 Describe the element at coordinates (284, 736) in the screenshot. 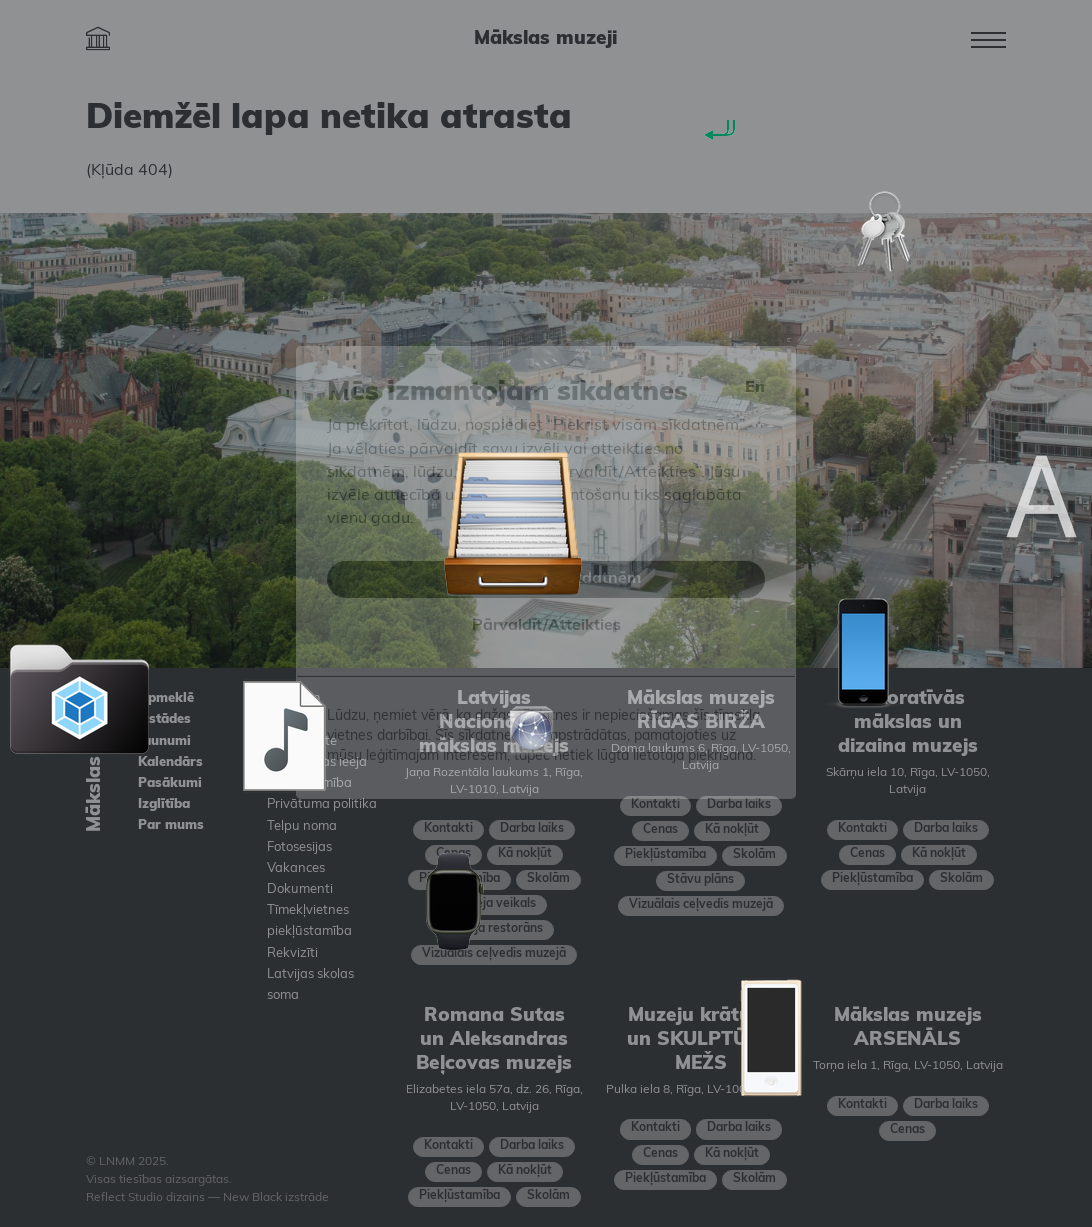

I see `open an audio file` at that location.